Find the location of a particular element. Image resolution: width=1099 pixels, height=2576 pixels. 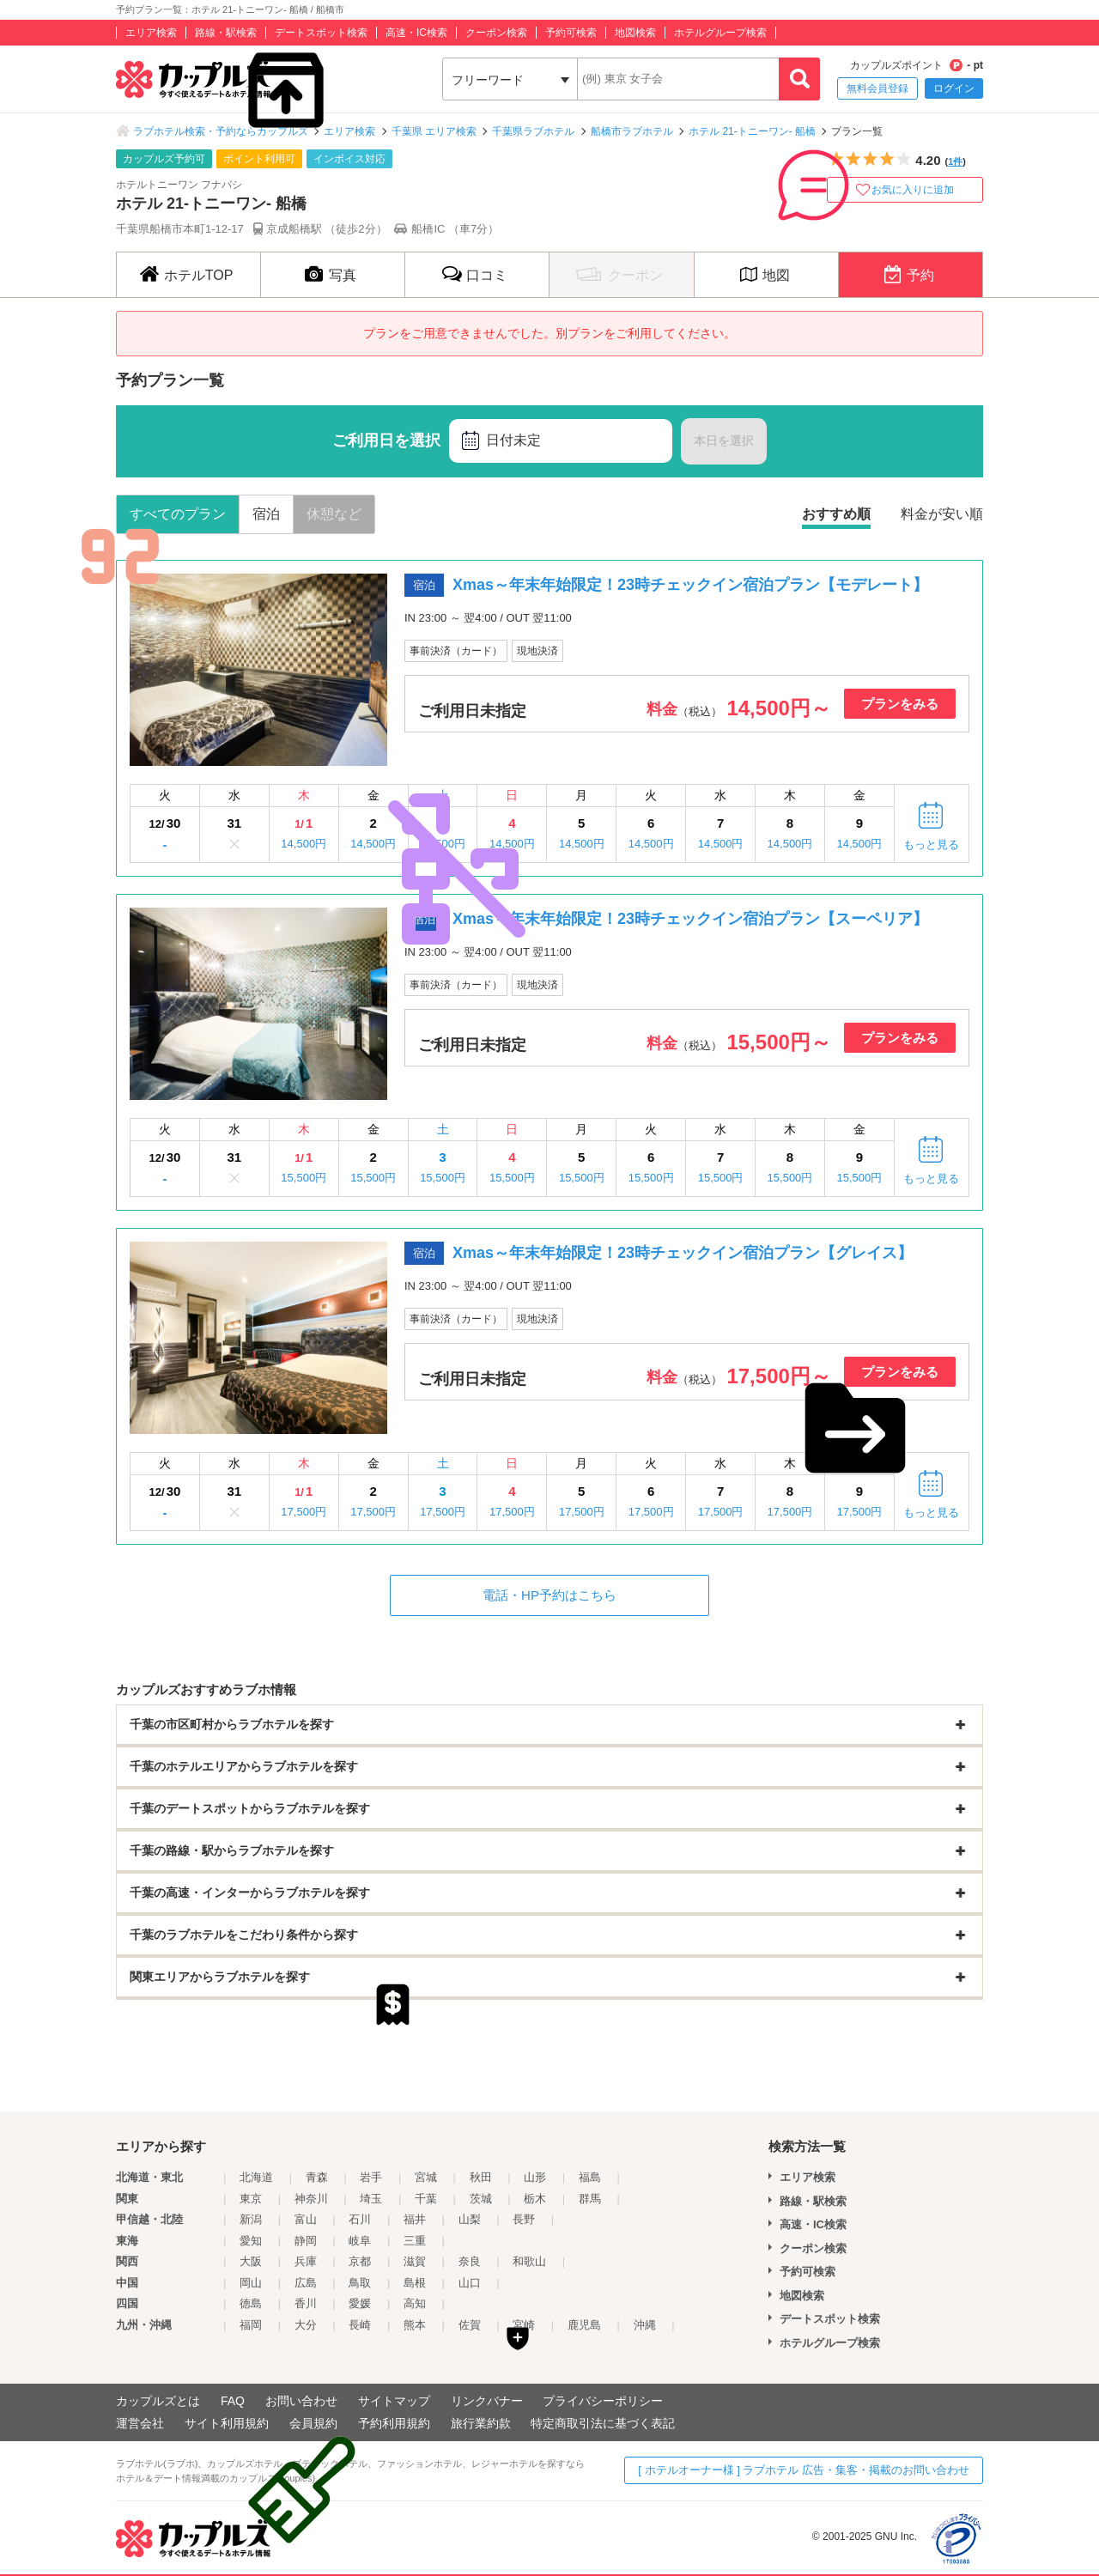

add new security protection is located at coordinates (518, 2337).